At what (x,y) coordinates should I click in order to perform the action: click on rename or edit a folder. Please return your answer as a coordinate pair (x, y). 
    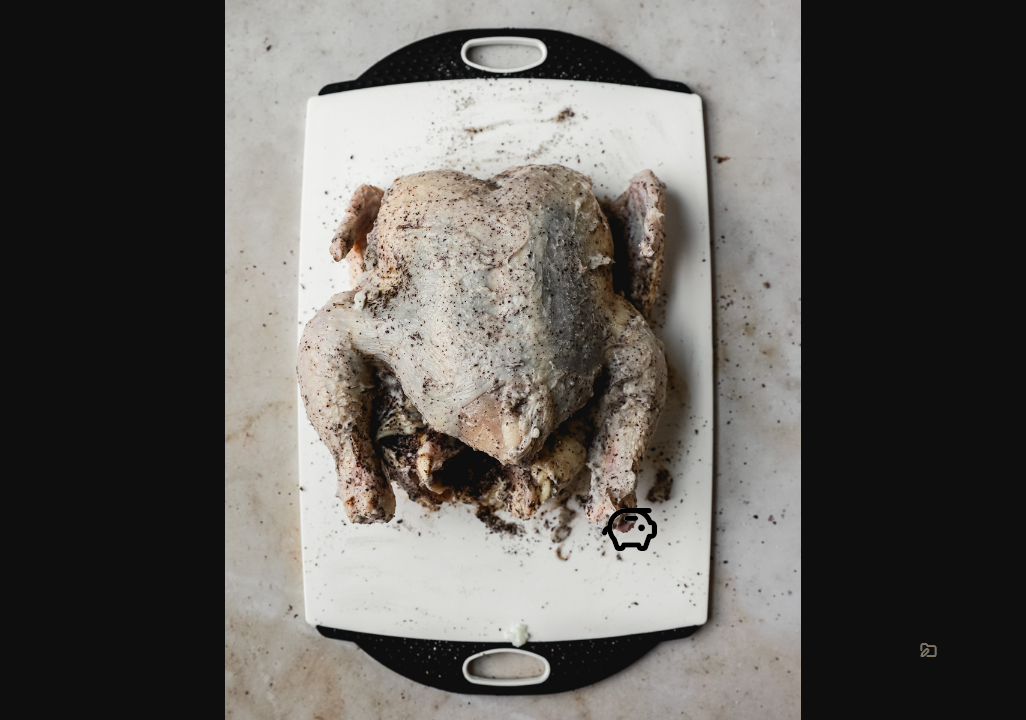
    Looking at the image, I should click on (928, 650).